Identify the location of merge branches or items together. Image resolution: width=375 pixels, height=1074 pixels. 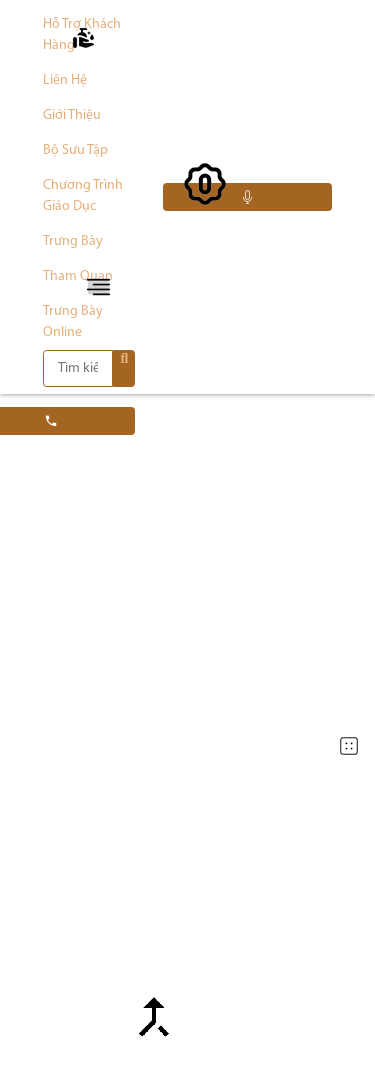
(154, 1017).